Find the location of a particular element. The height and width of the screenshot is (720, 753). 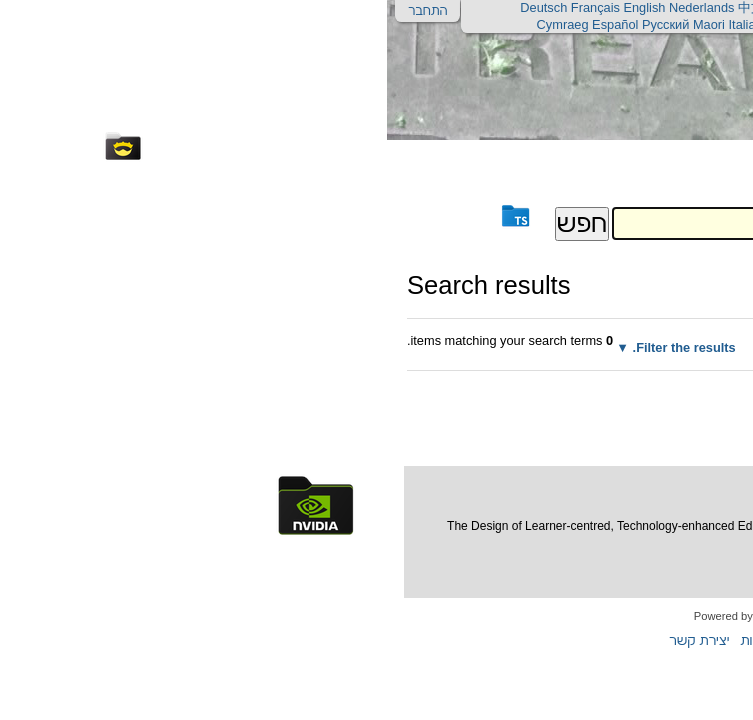

open nvidia application files folder is located at coordinates (315, 507).